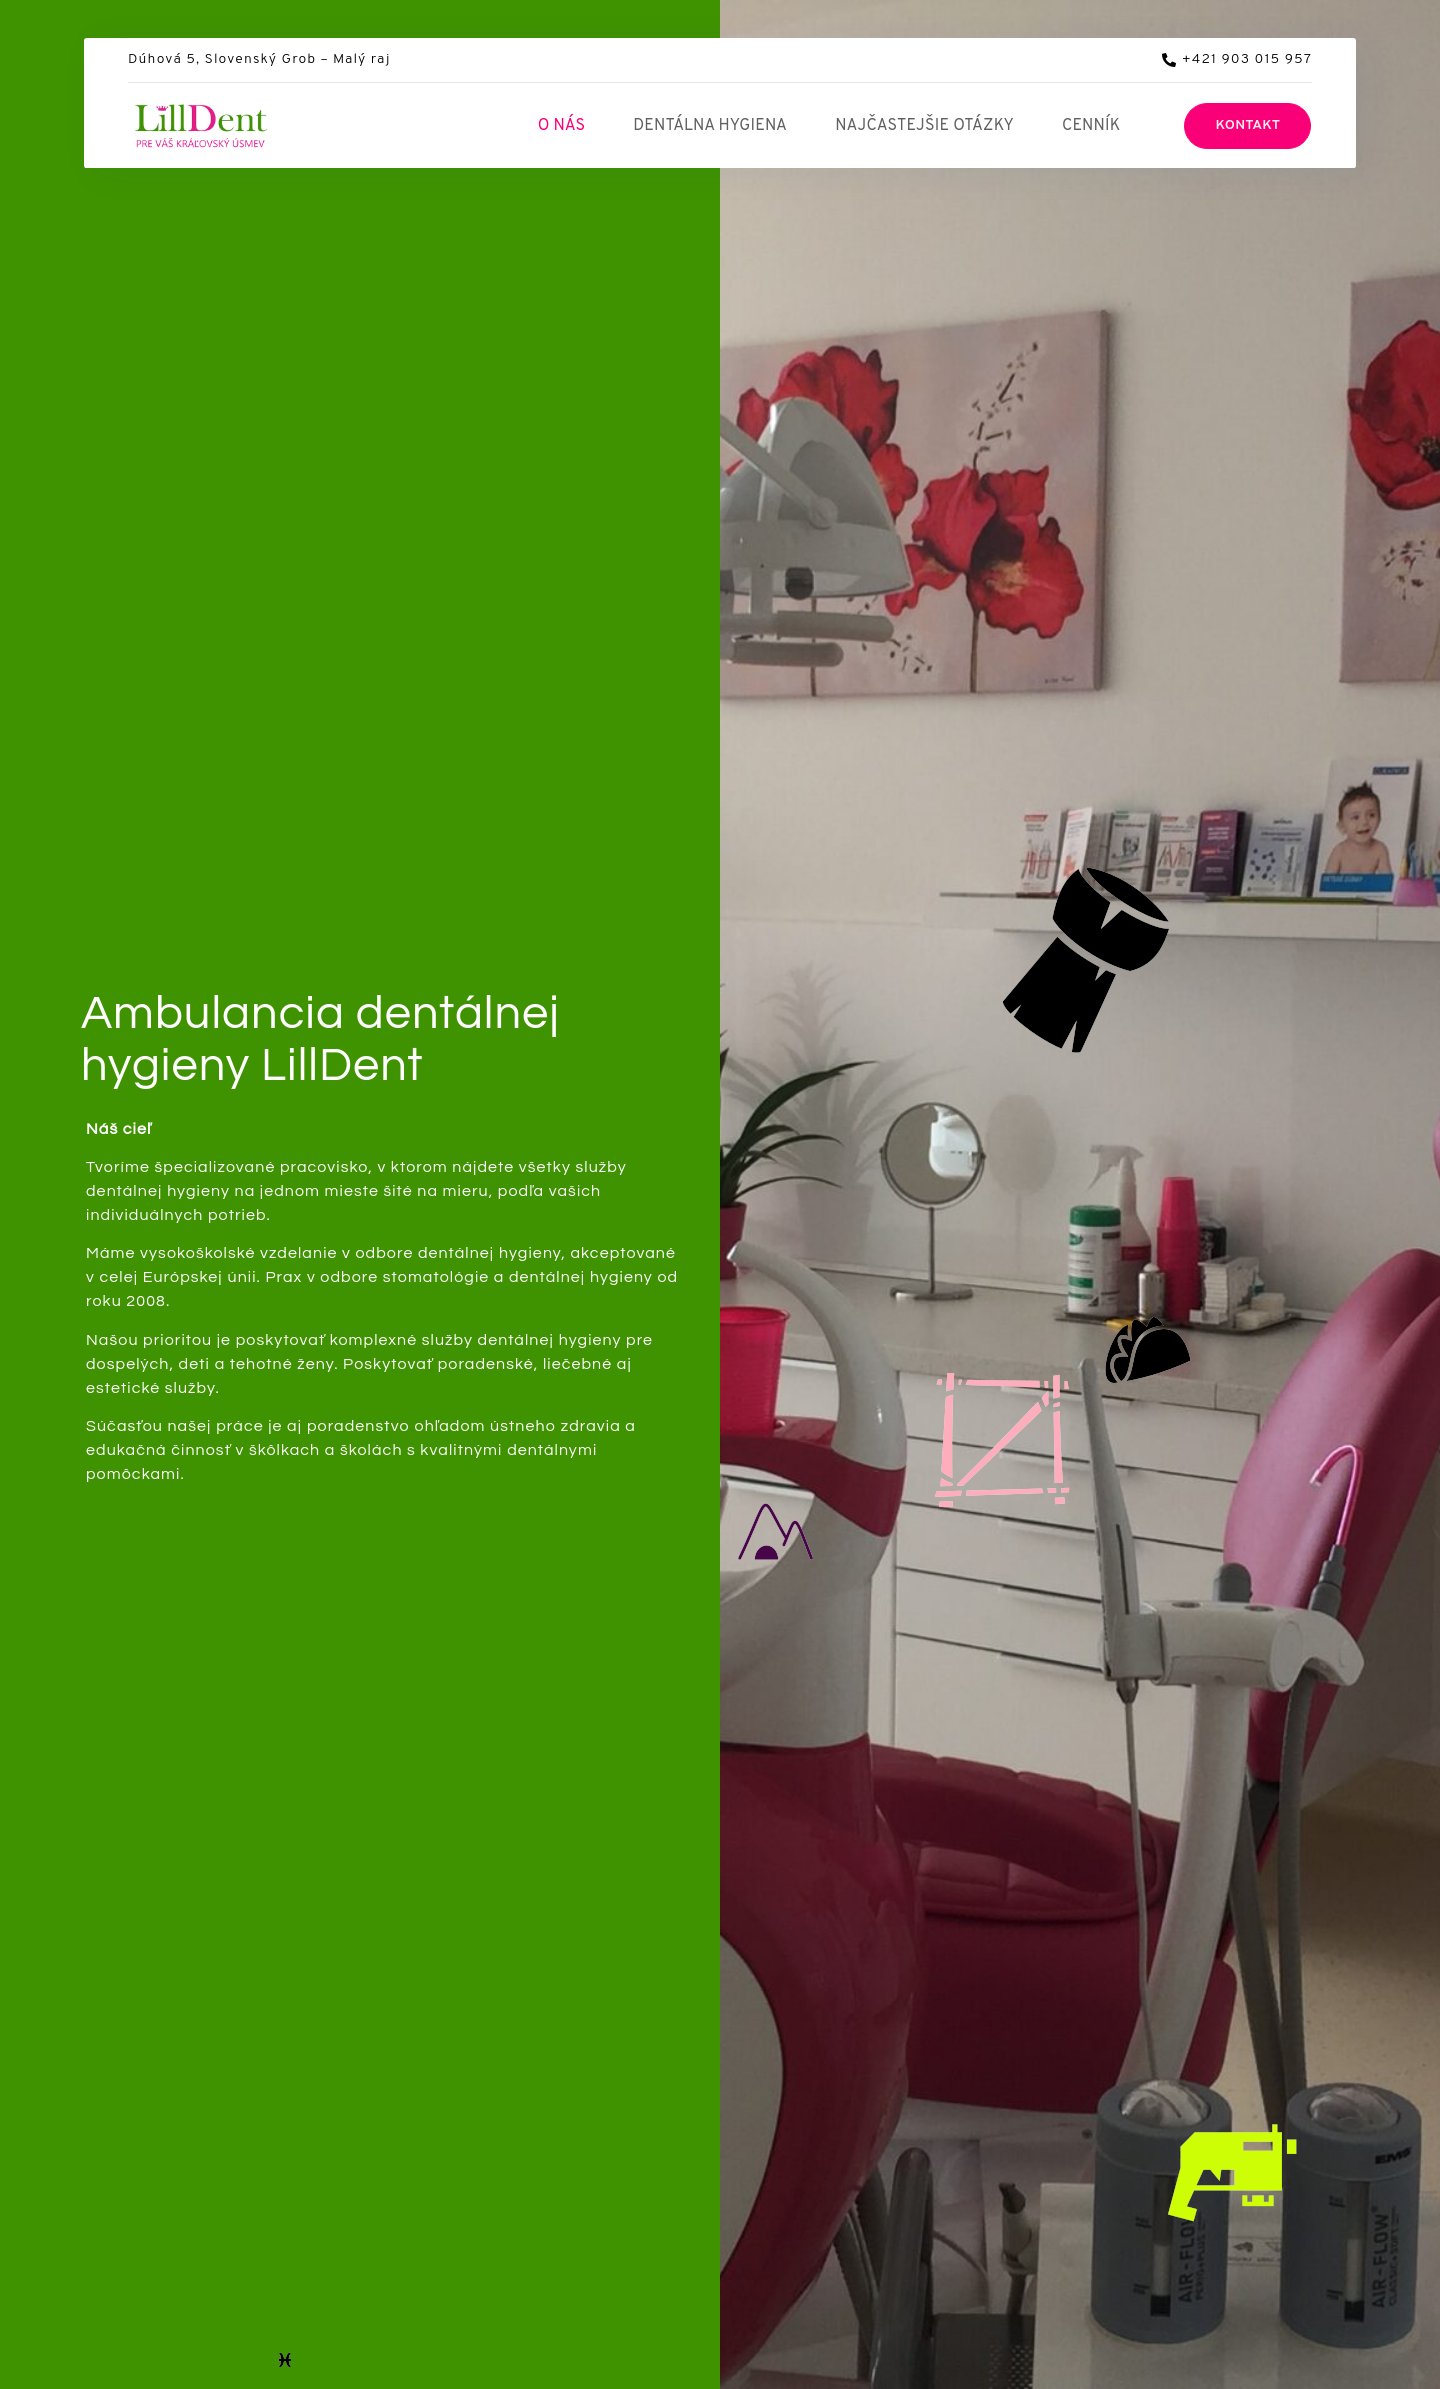 The width and height of the screenshot is (1440, 2389). What do you see at coordinates (1002, 1440) in the screenshot?
I see `frame or crop an image` at bounding box center [1002, 1440].